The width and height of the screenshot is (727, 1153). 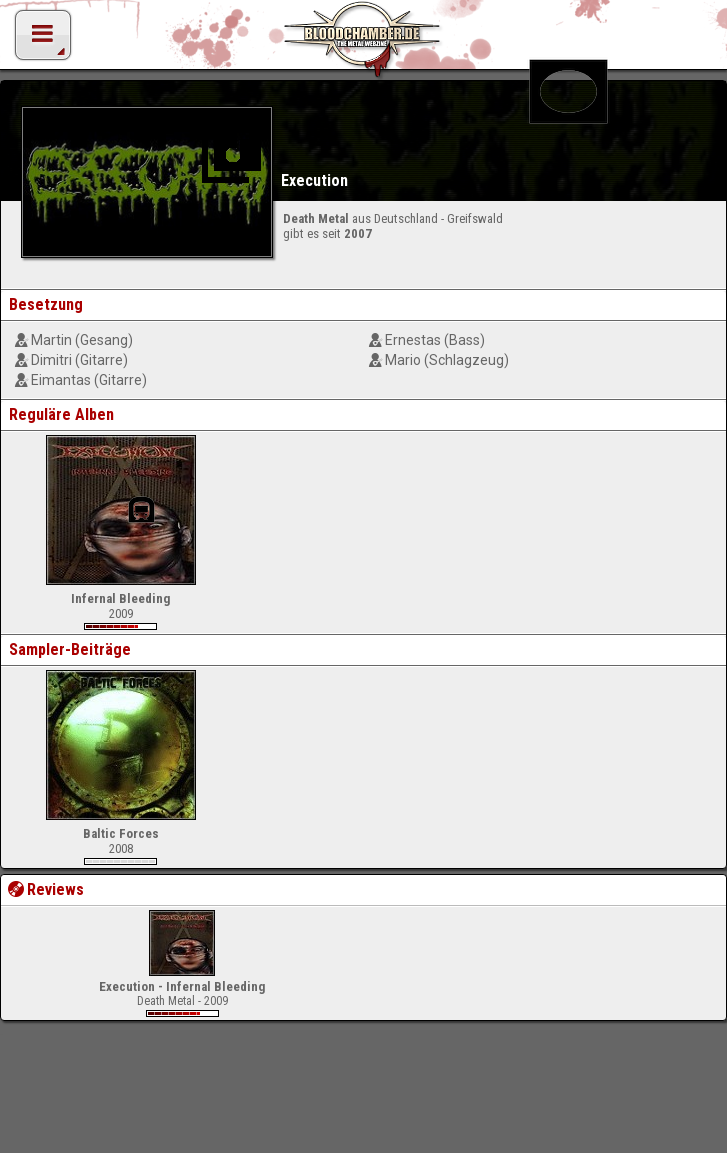 I want to click on view subway or metro transit options, so click(x=141, y=509).